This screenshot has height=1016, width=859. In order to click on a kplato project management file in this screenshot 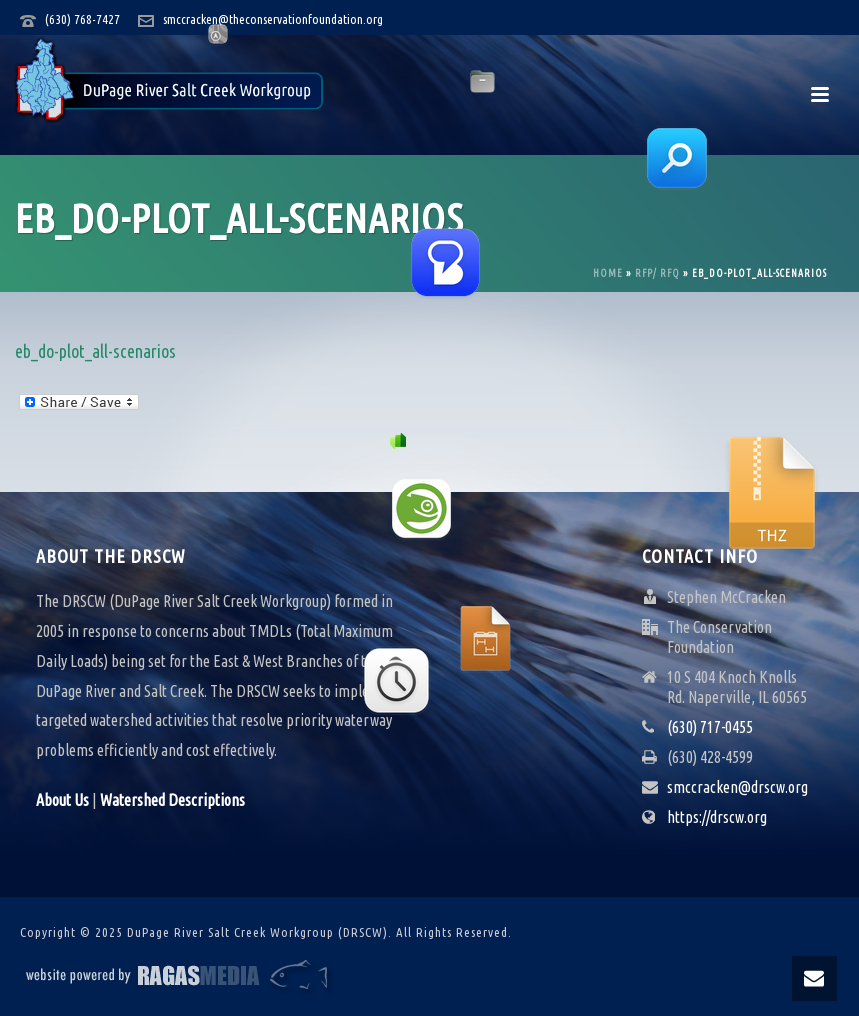, I will do `click(485, 639)`.